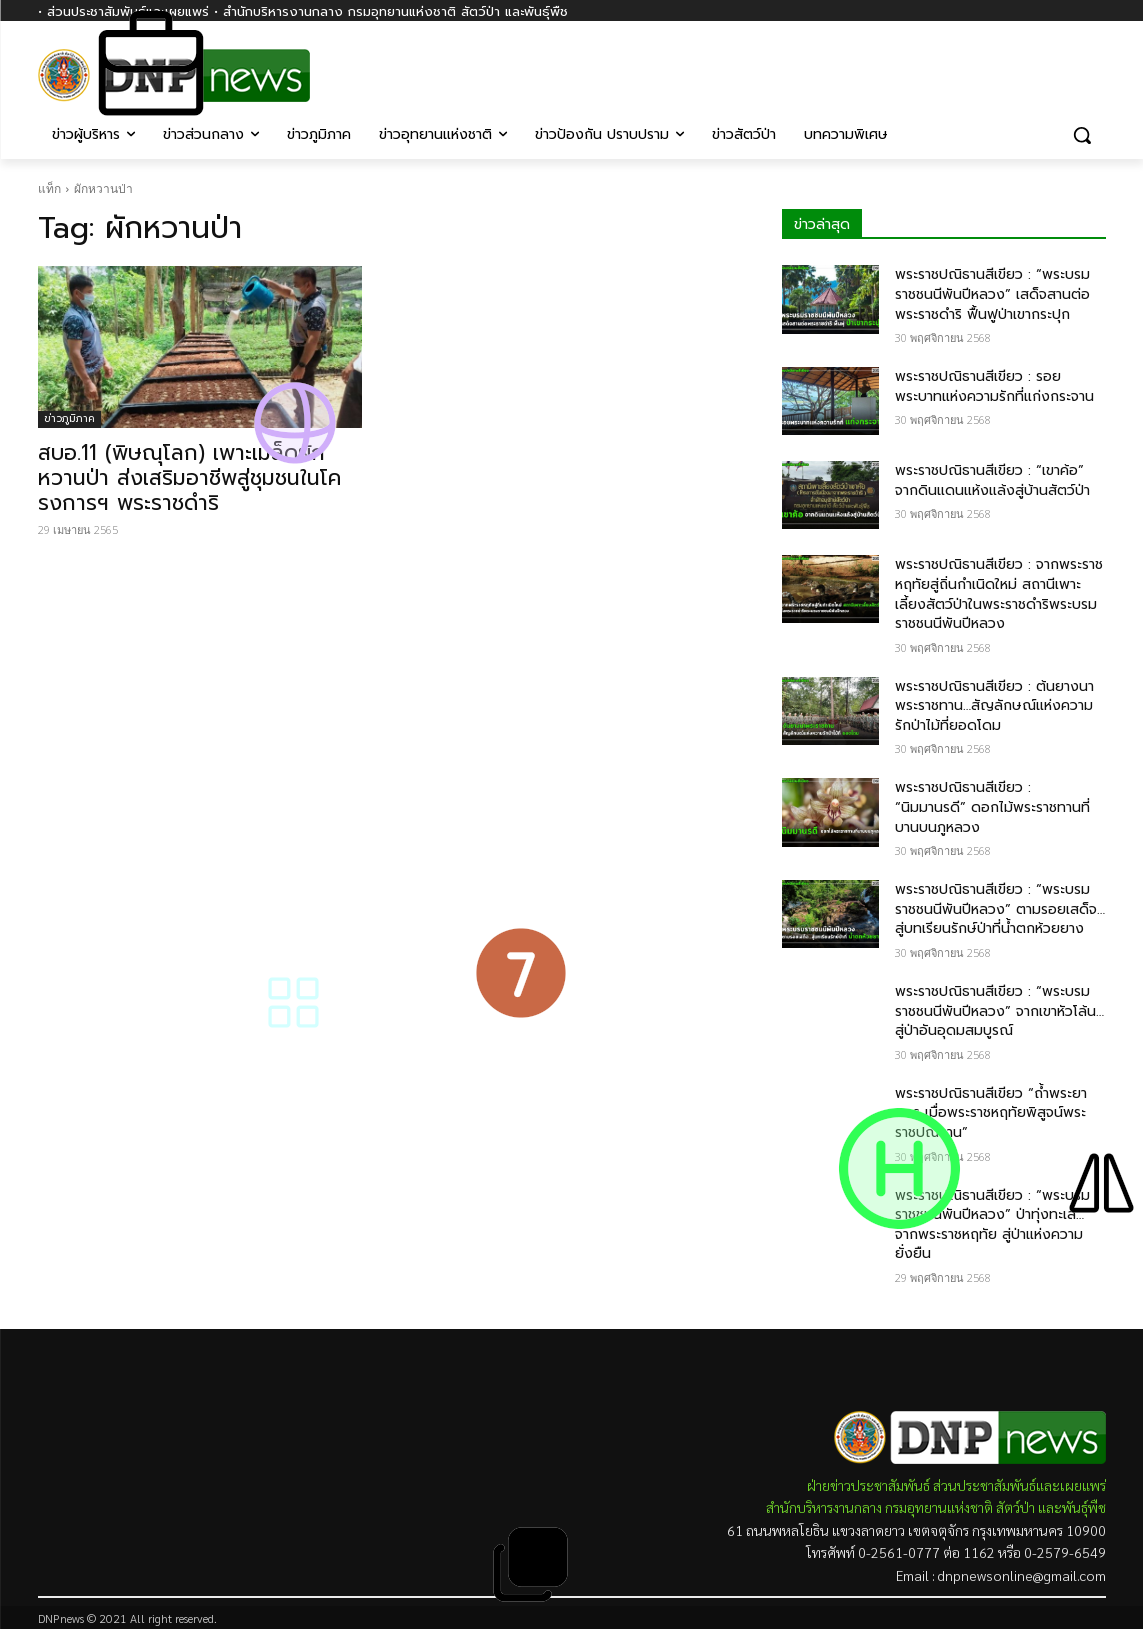 The height and width of the screenshot is (1629, 1143). What do you see at coordinates (899, 1168) in the screenshot?
I see `hospital or medical facility indicator` at bounding box center [899, 1168].